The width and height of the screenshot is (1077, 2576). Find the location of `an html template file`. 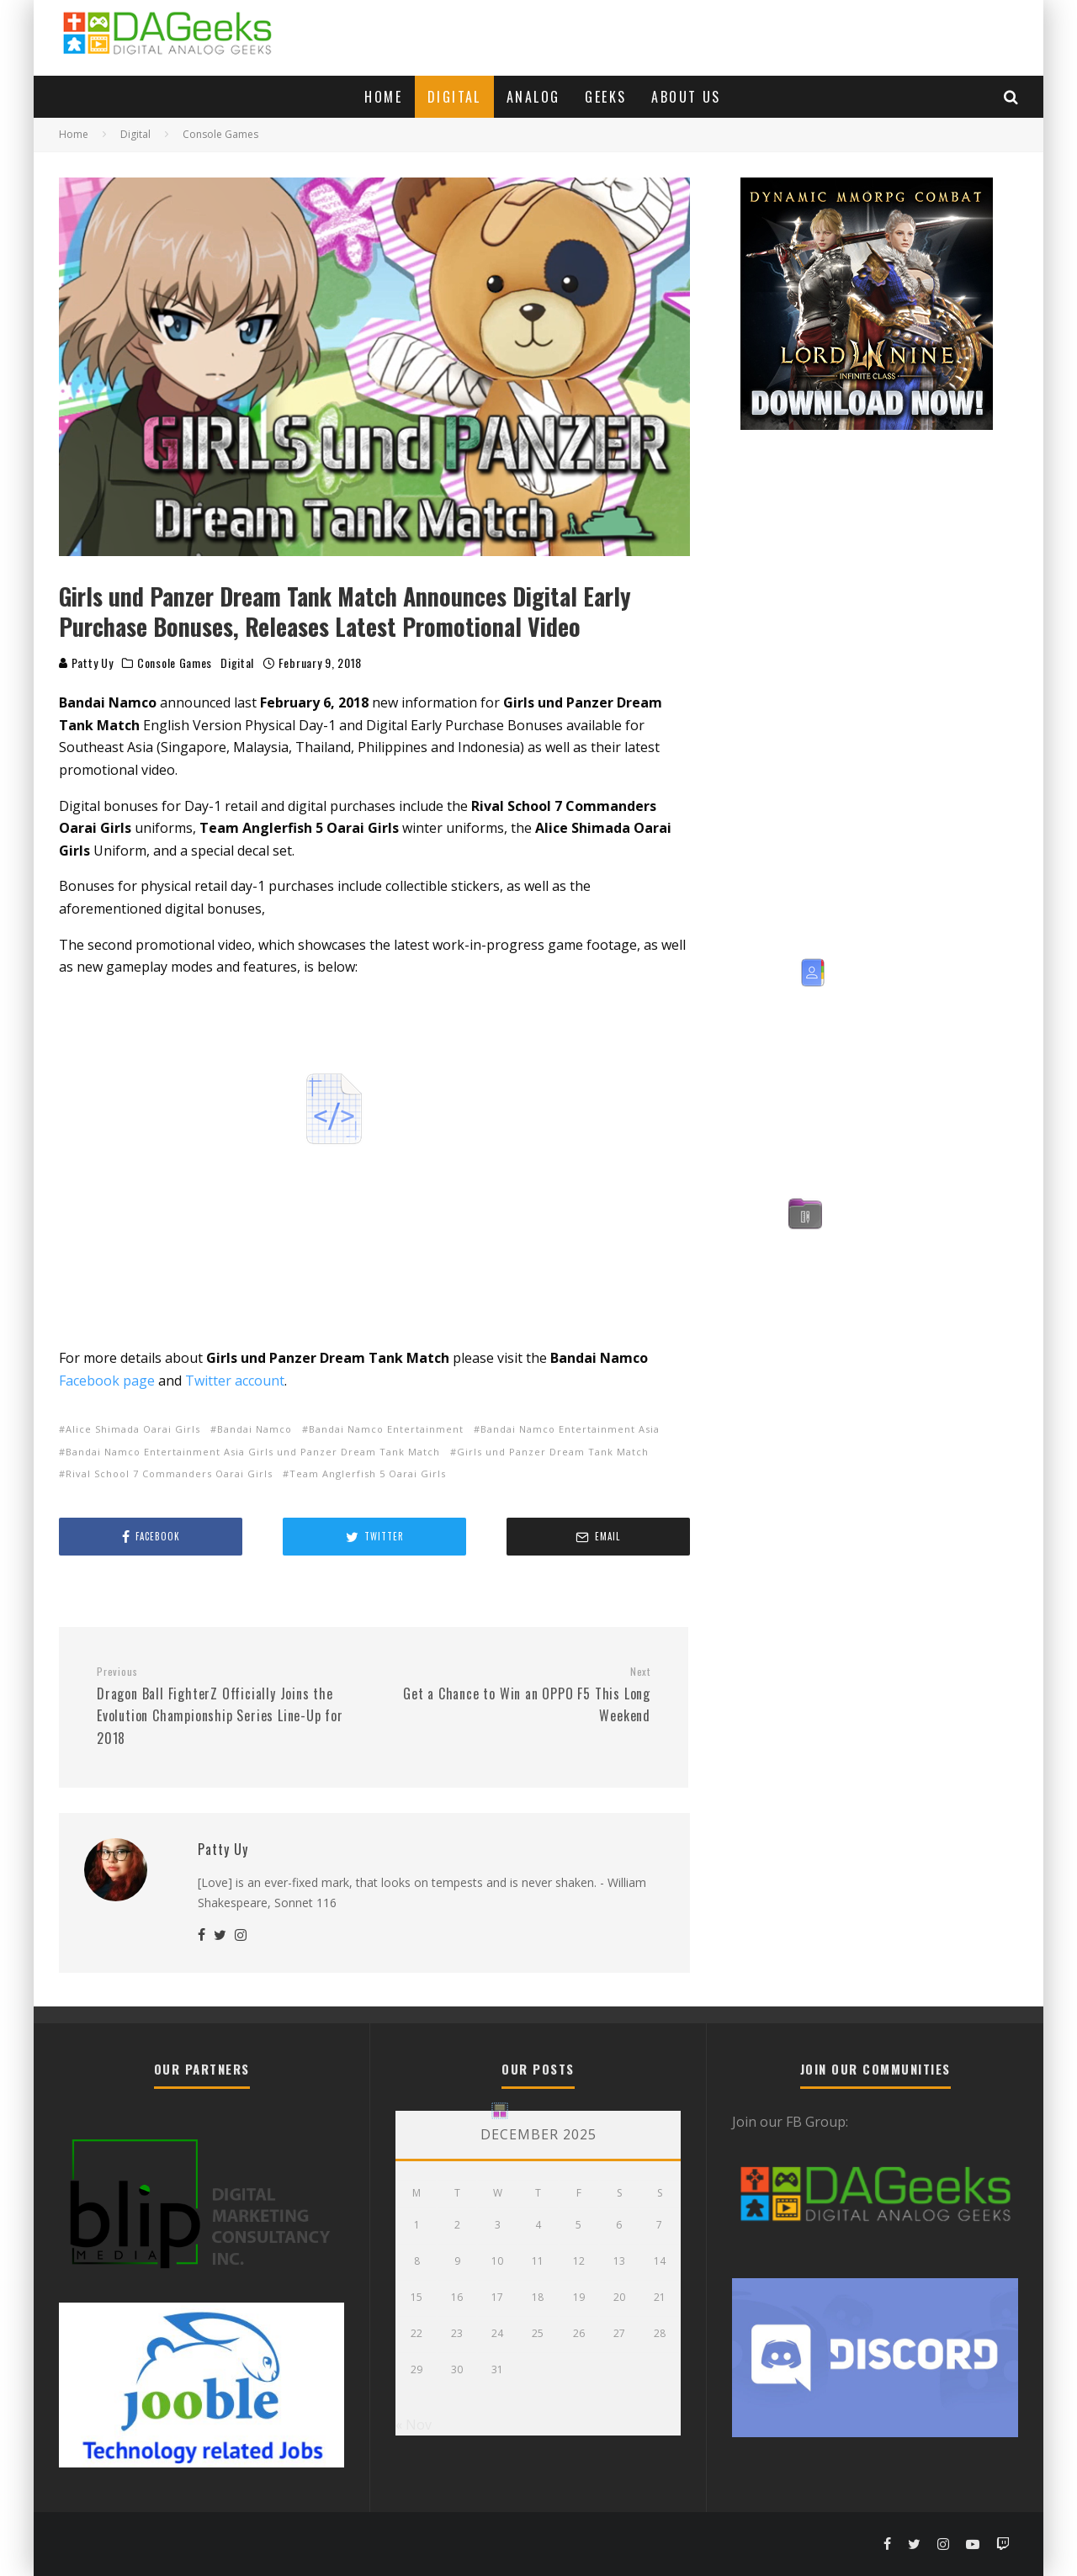

an html template file is located at coordinates (334, 1109).